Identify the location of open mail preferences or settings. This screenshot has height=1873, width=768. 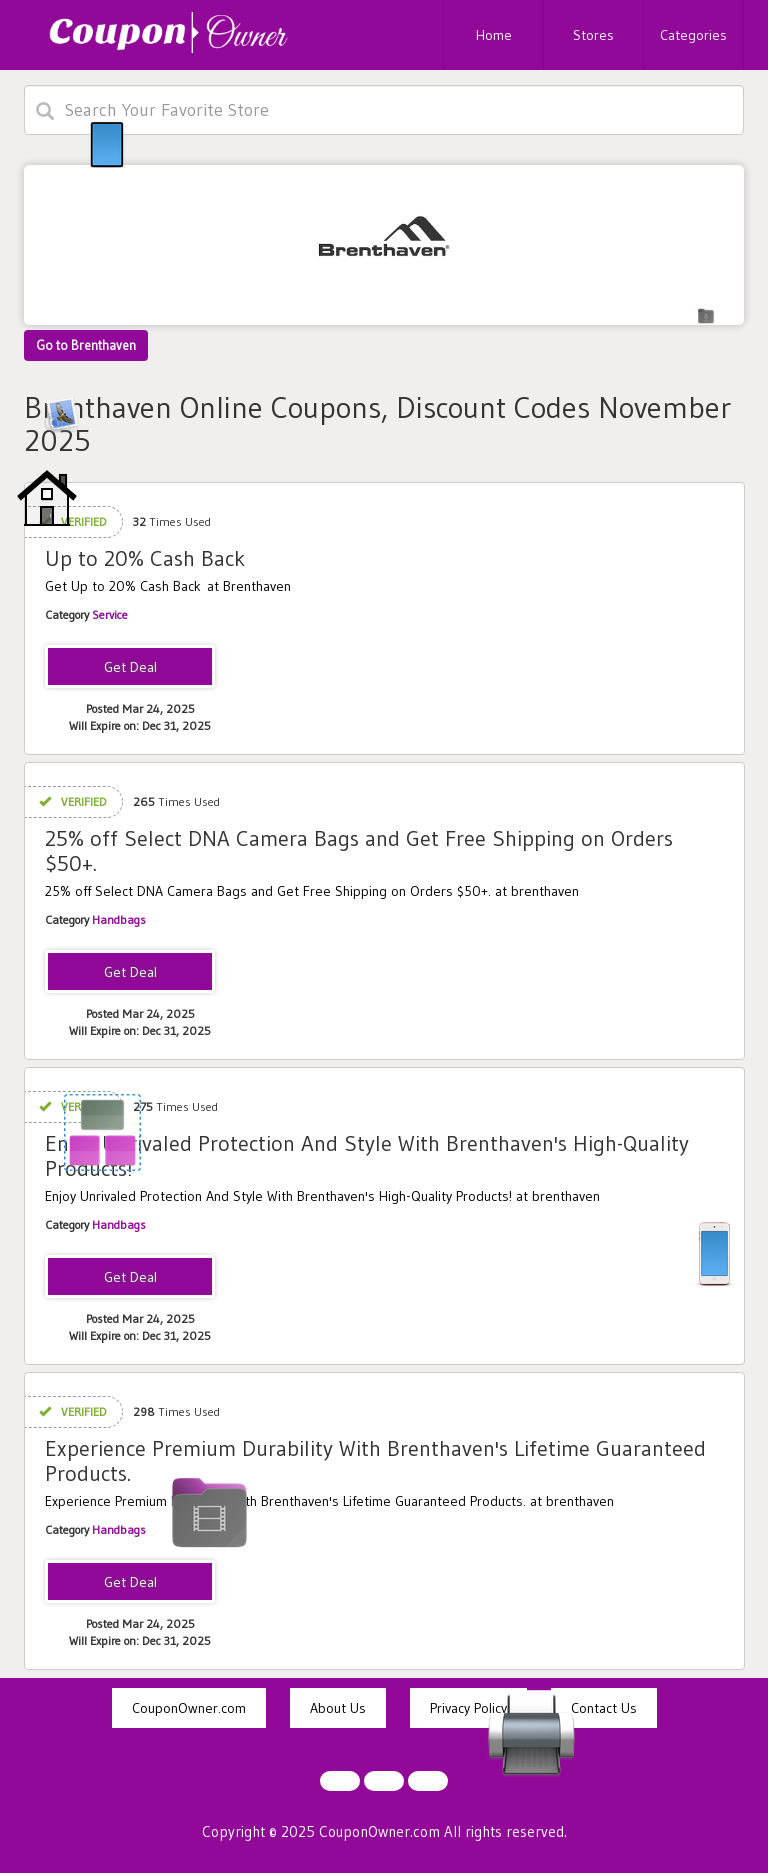
(62, 414).